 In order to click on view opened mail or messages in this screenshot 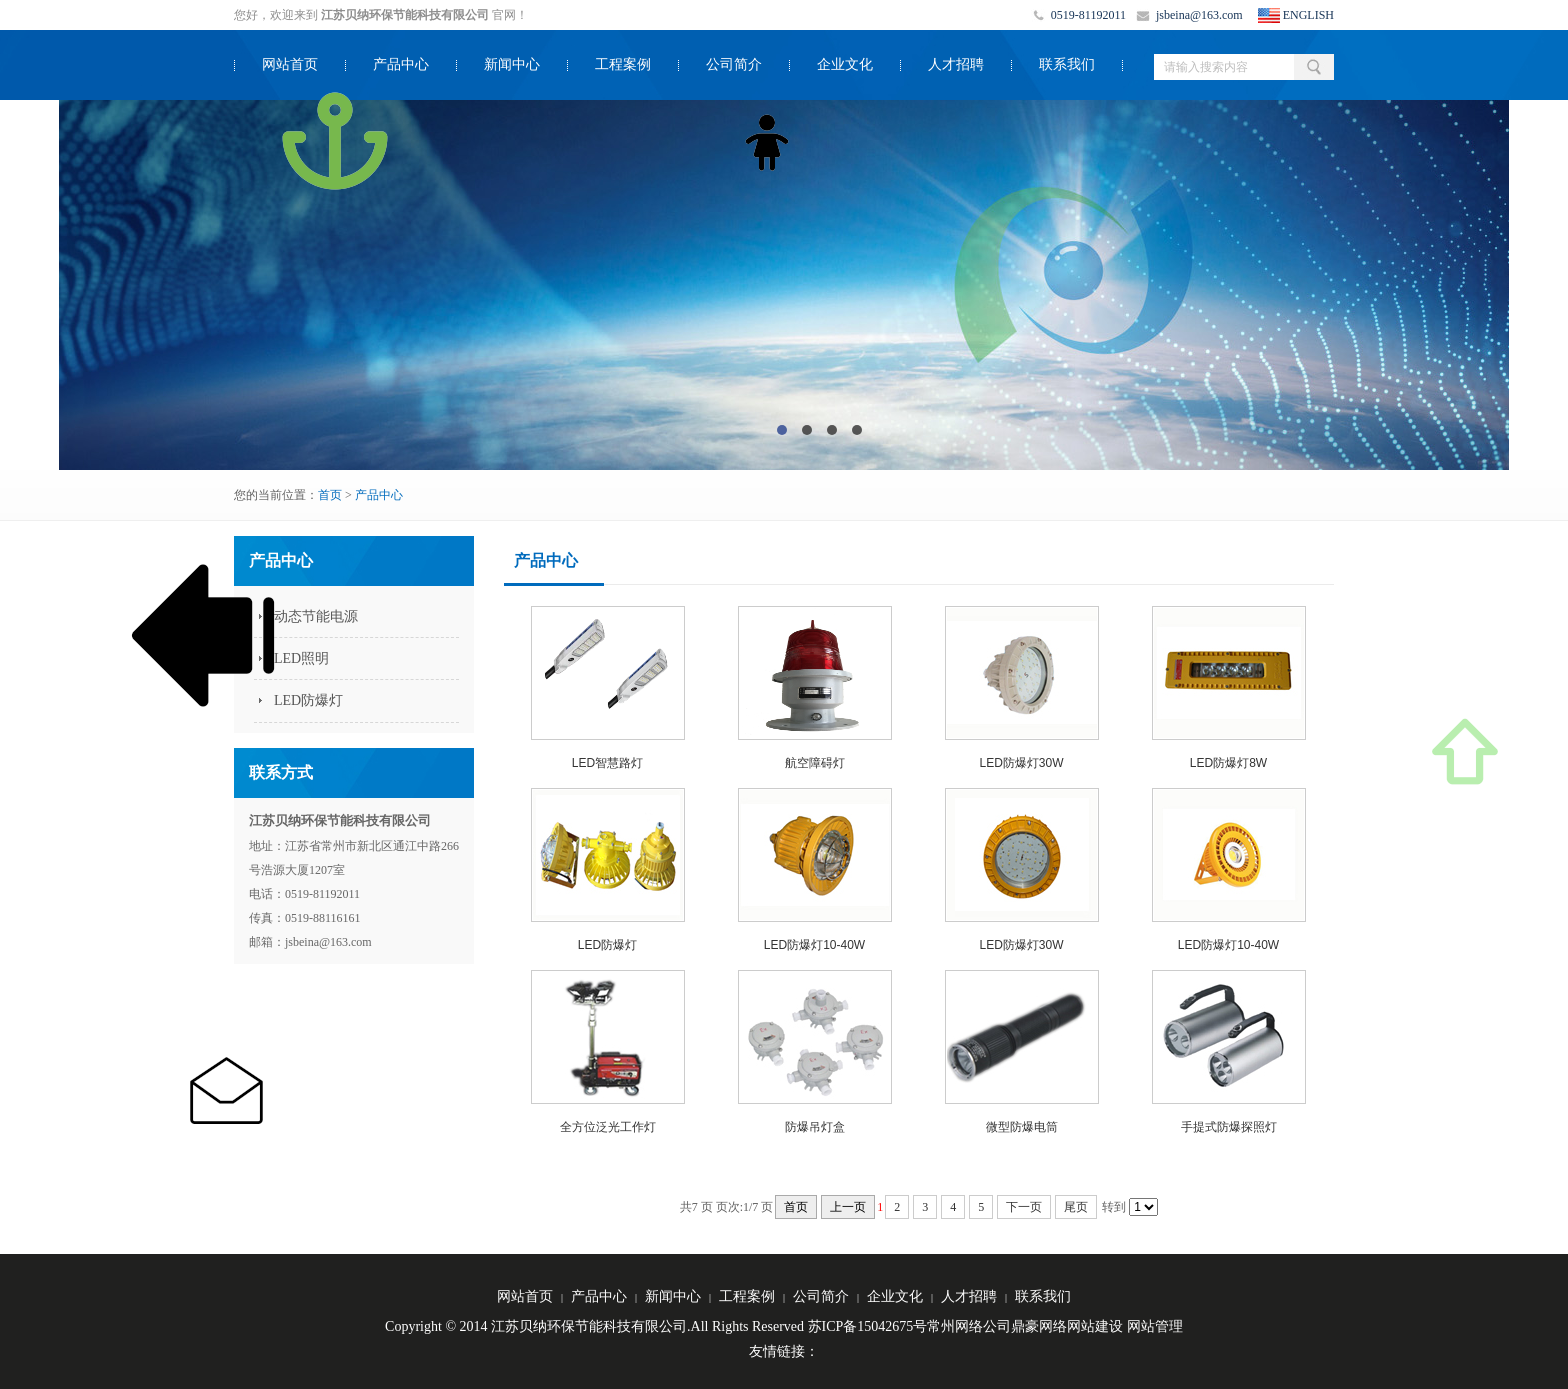, I will do `click(226, 1093)`.